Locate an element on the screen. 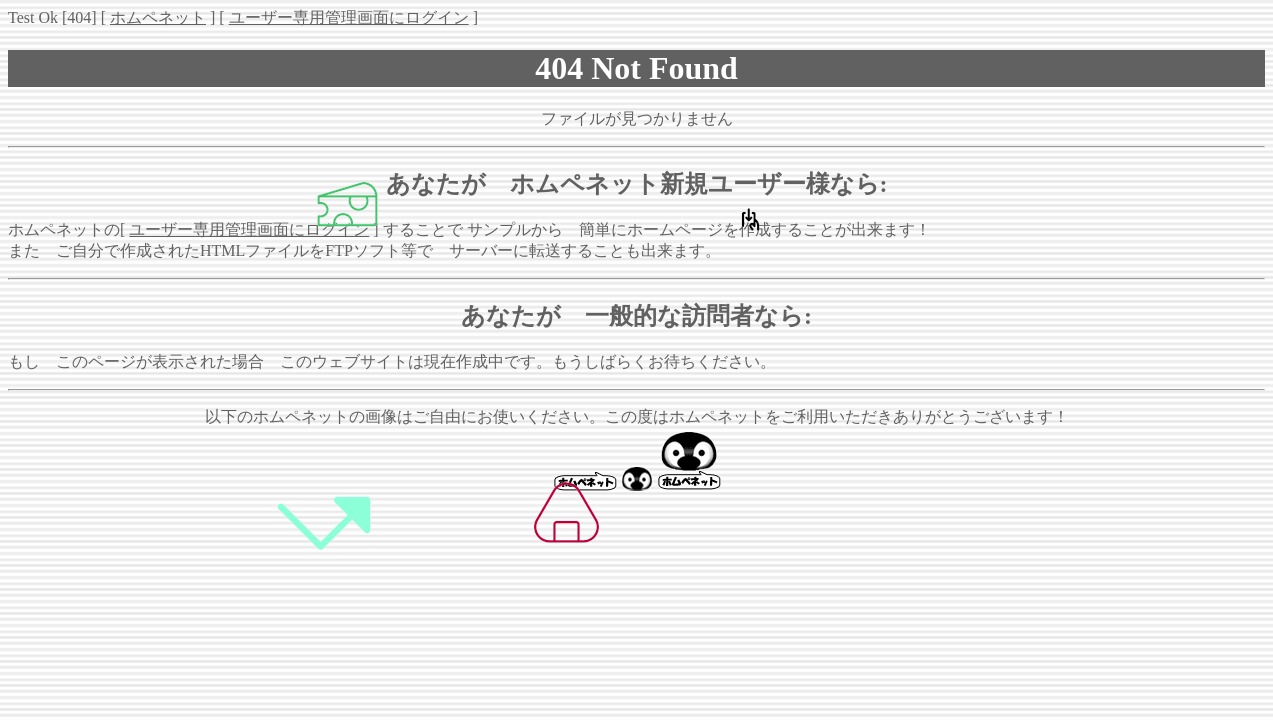  cheese or dairy category in a food app is located at coordinates (347, 207).